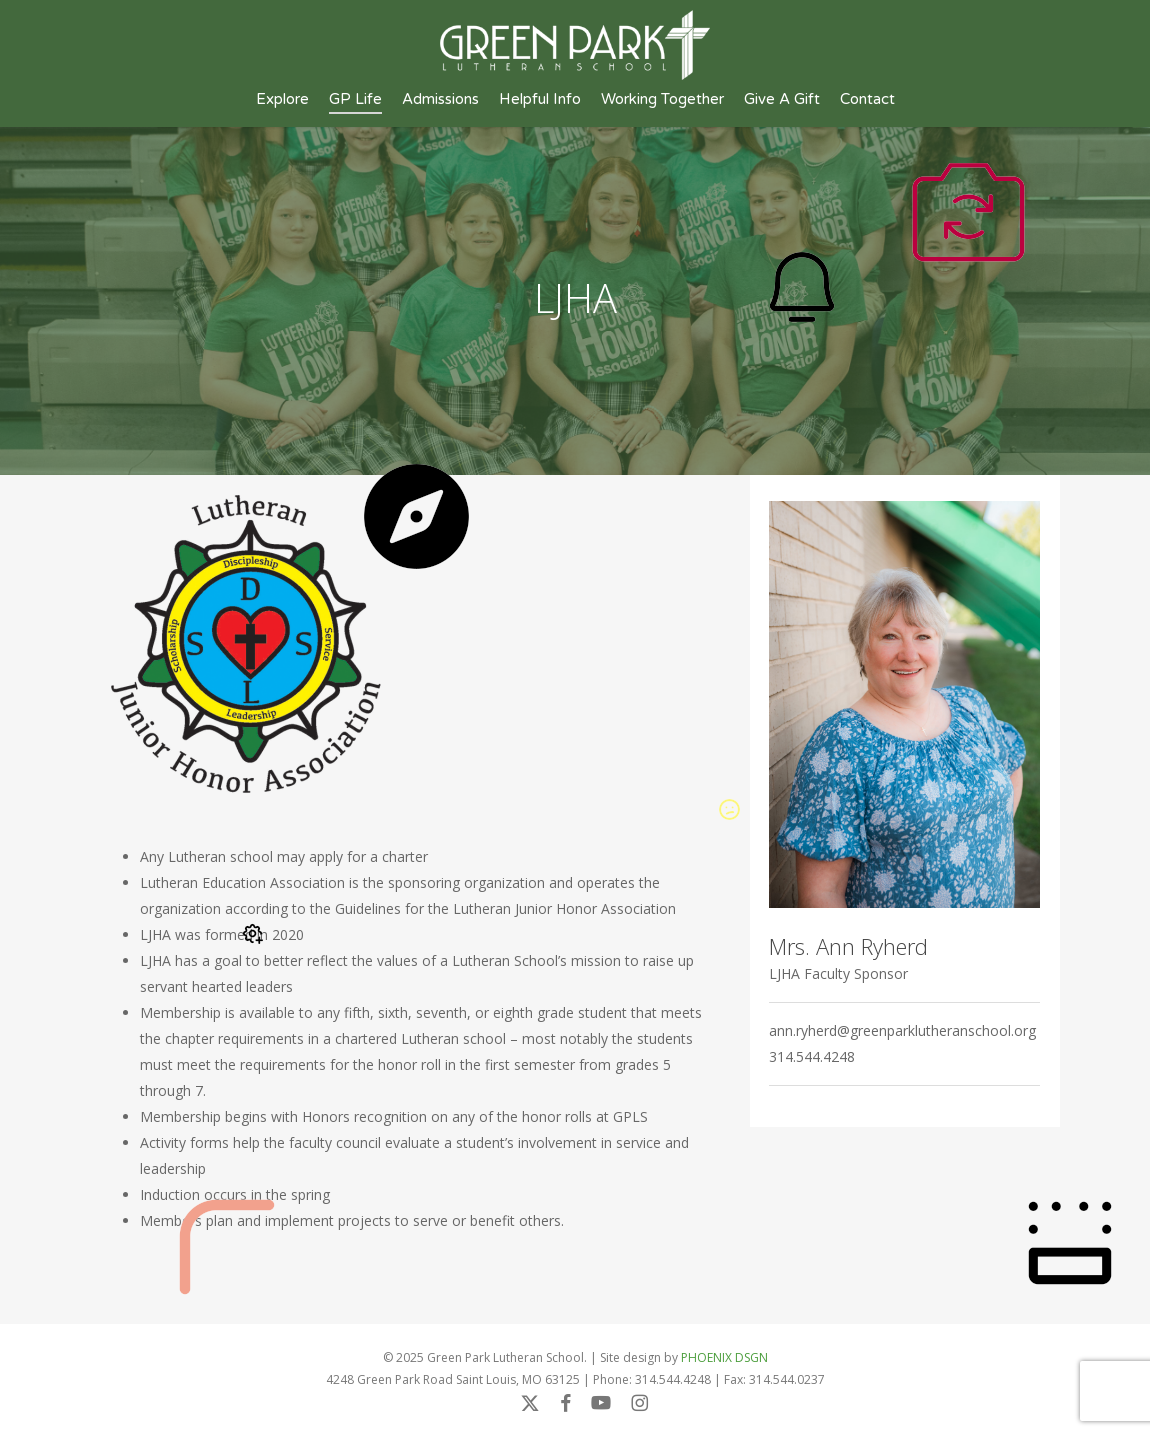 This screenshot has height=1435, width=1150. Describe the element at coordinates (416, 516) in the screenshot. I see `access navigation or direction features` at that location.